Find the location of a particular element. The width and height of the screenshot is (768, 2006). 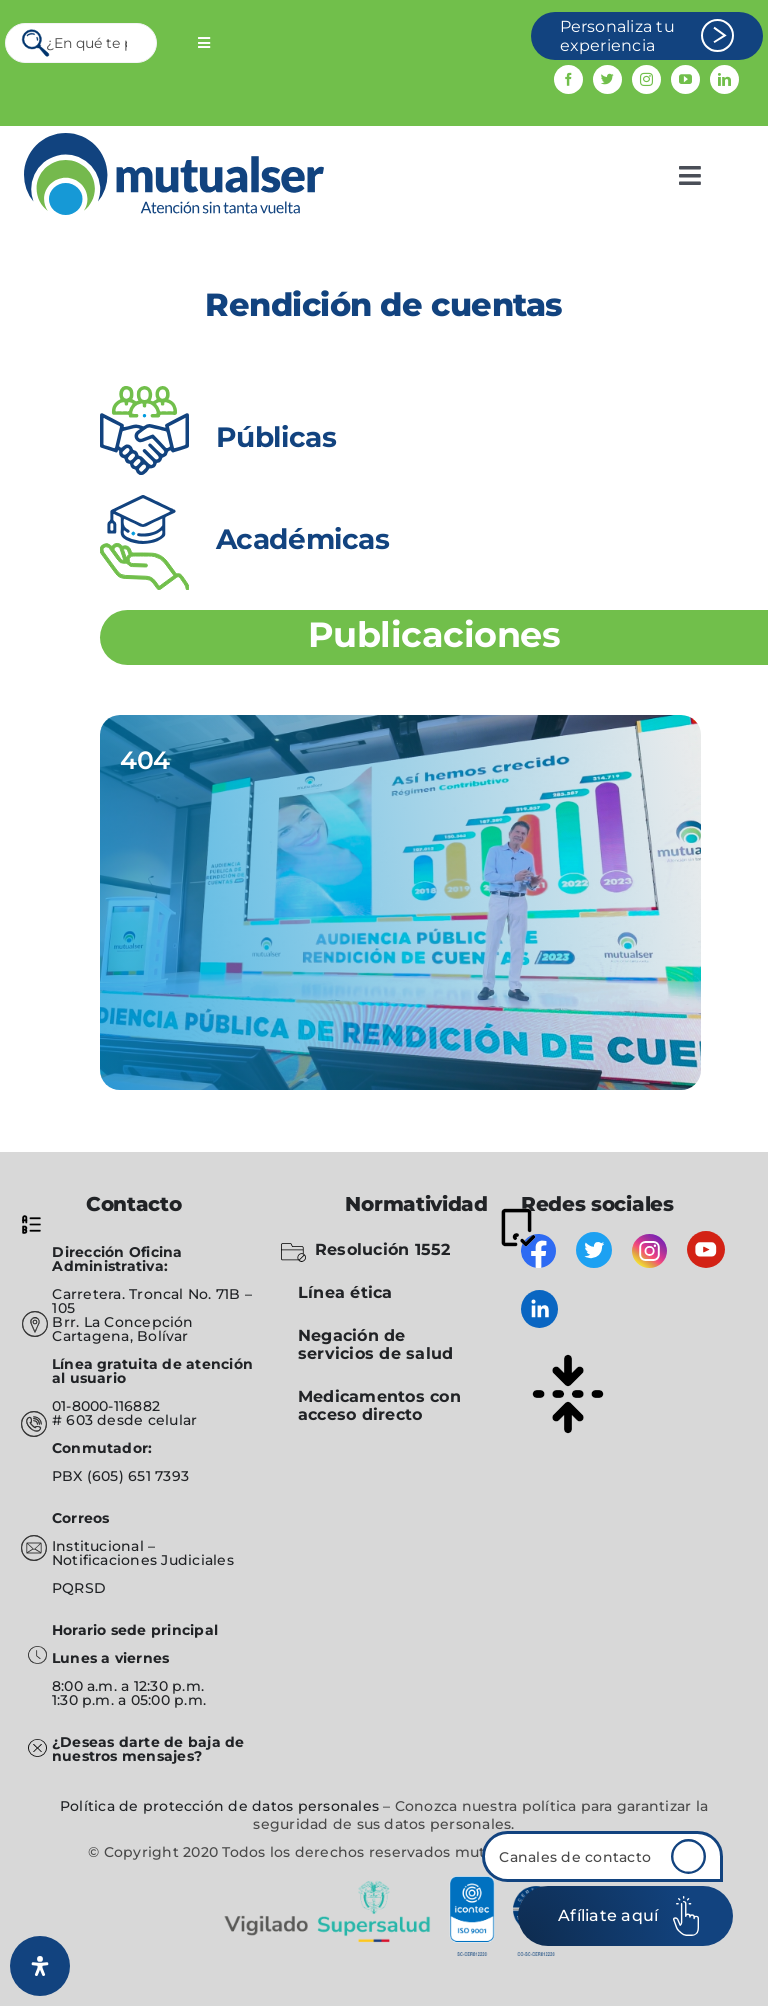

tablet device successfully connected is located at coordinates (516, 1227).